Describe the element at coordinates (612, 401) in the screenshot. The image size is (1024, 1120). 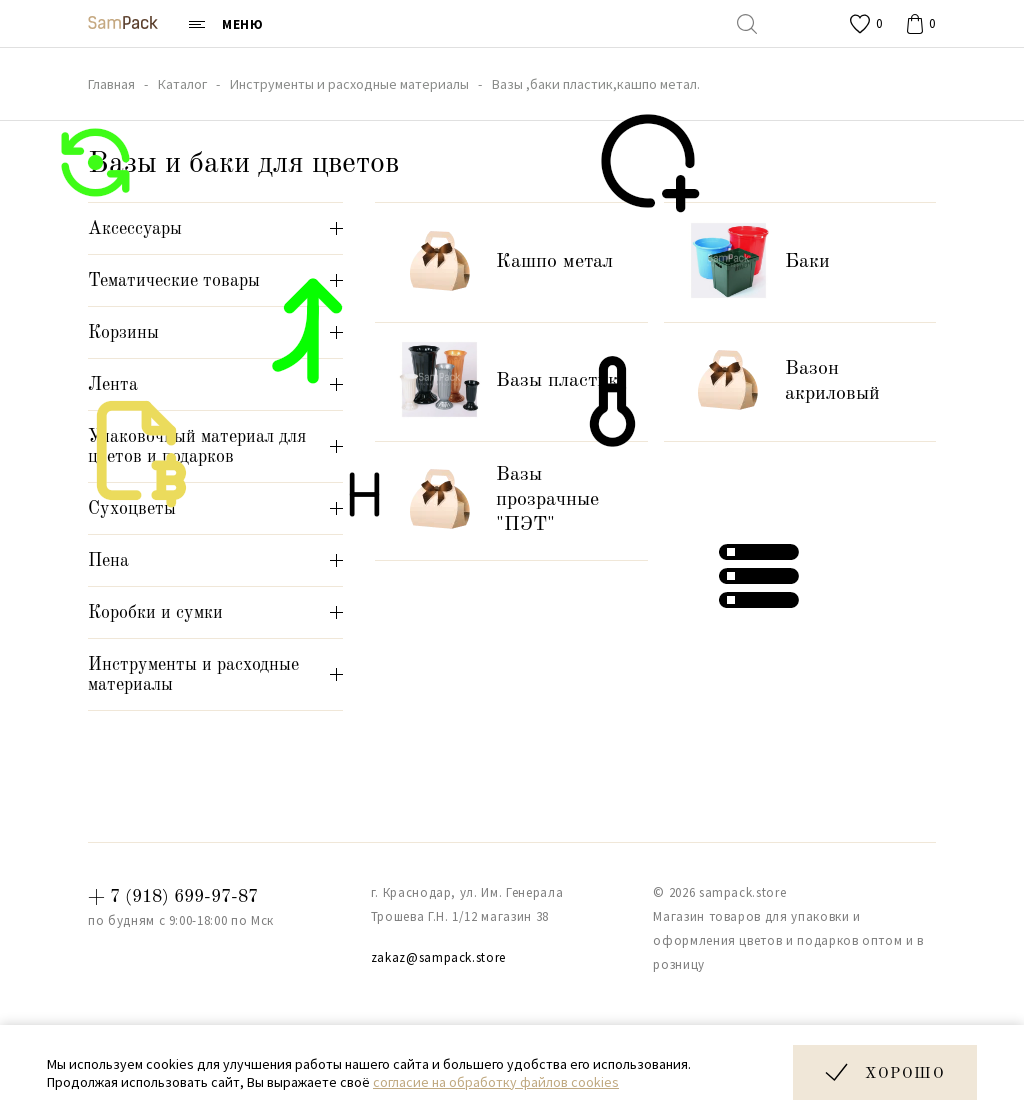
I see `view current temperature reading` at that location.